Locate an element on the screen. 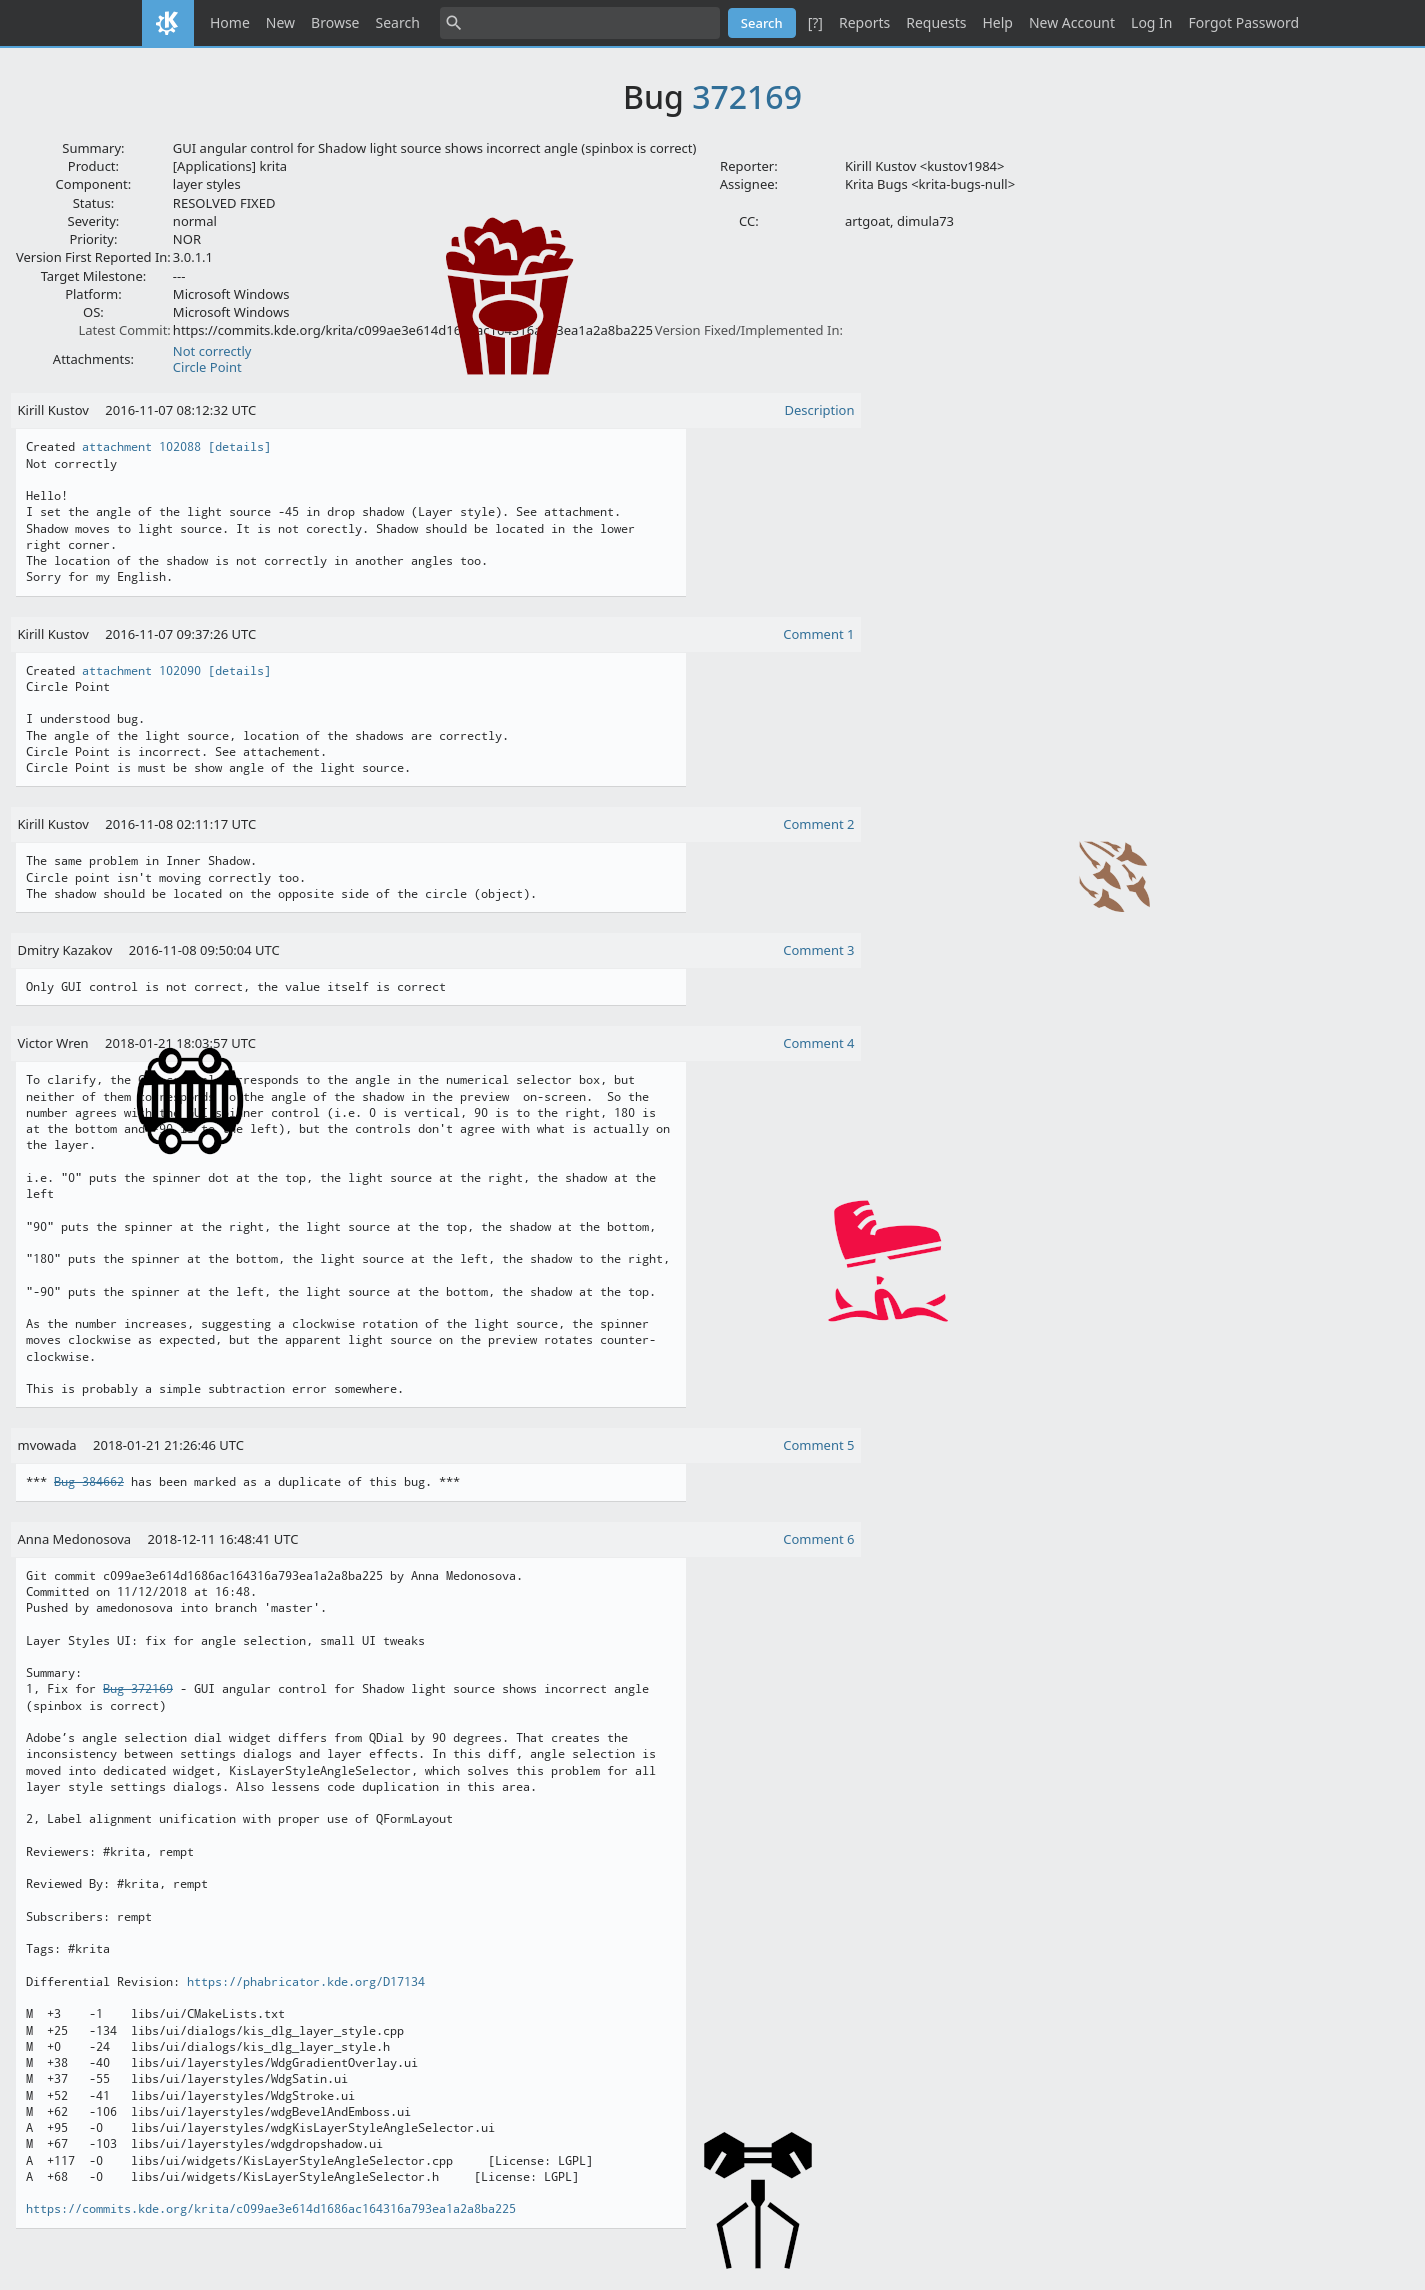 The height and width of the screenshot is (2290, 1425). browse movies or entertainment content is located at coordinates (508, 297).